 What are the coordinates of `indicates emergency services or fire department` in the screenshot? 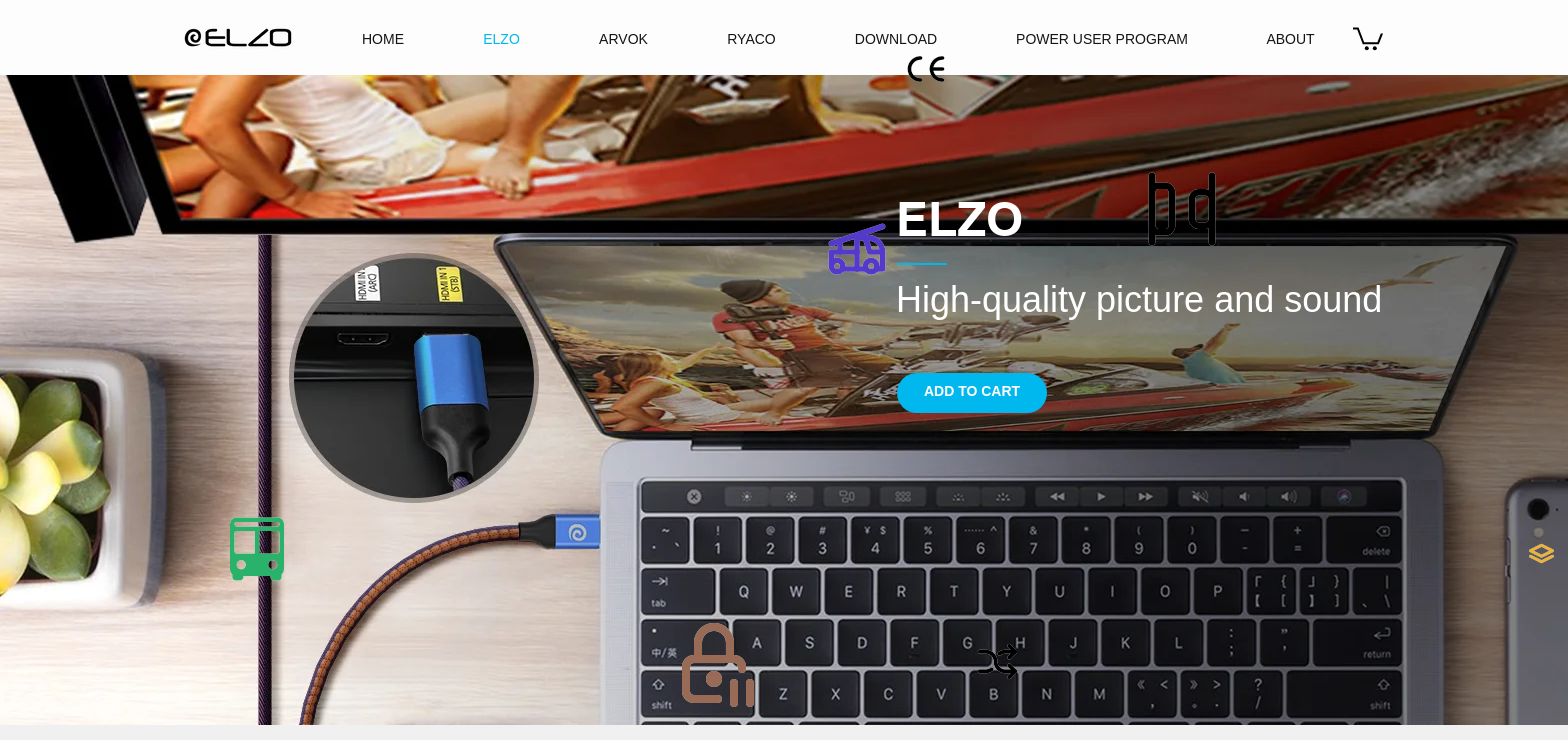 It's located at (857, 252).